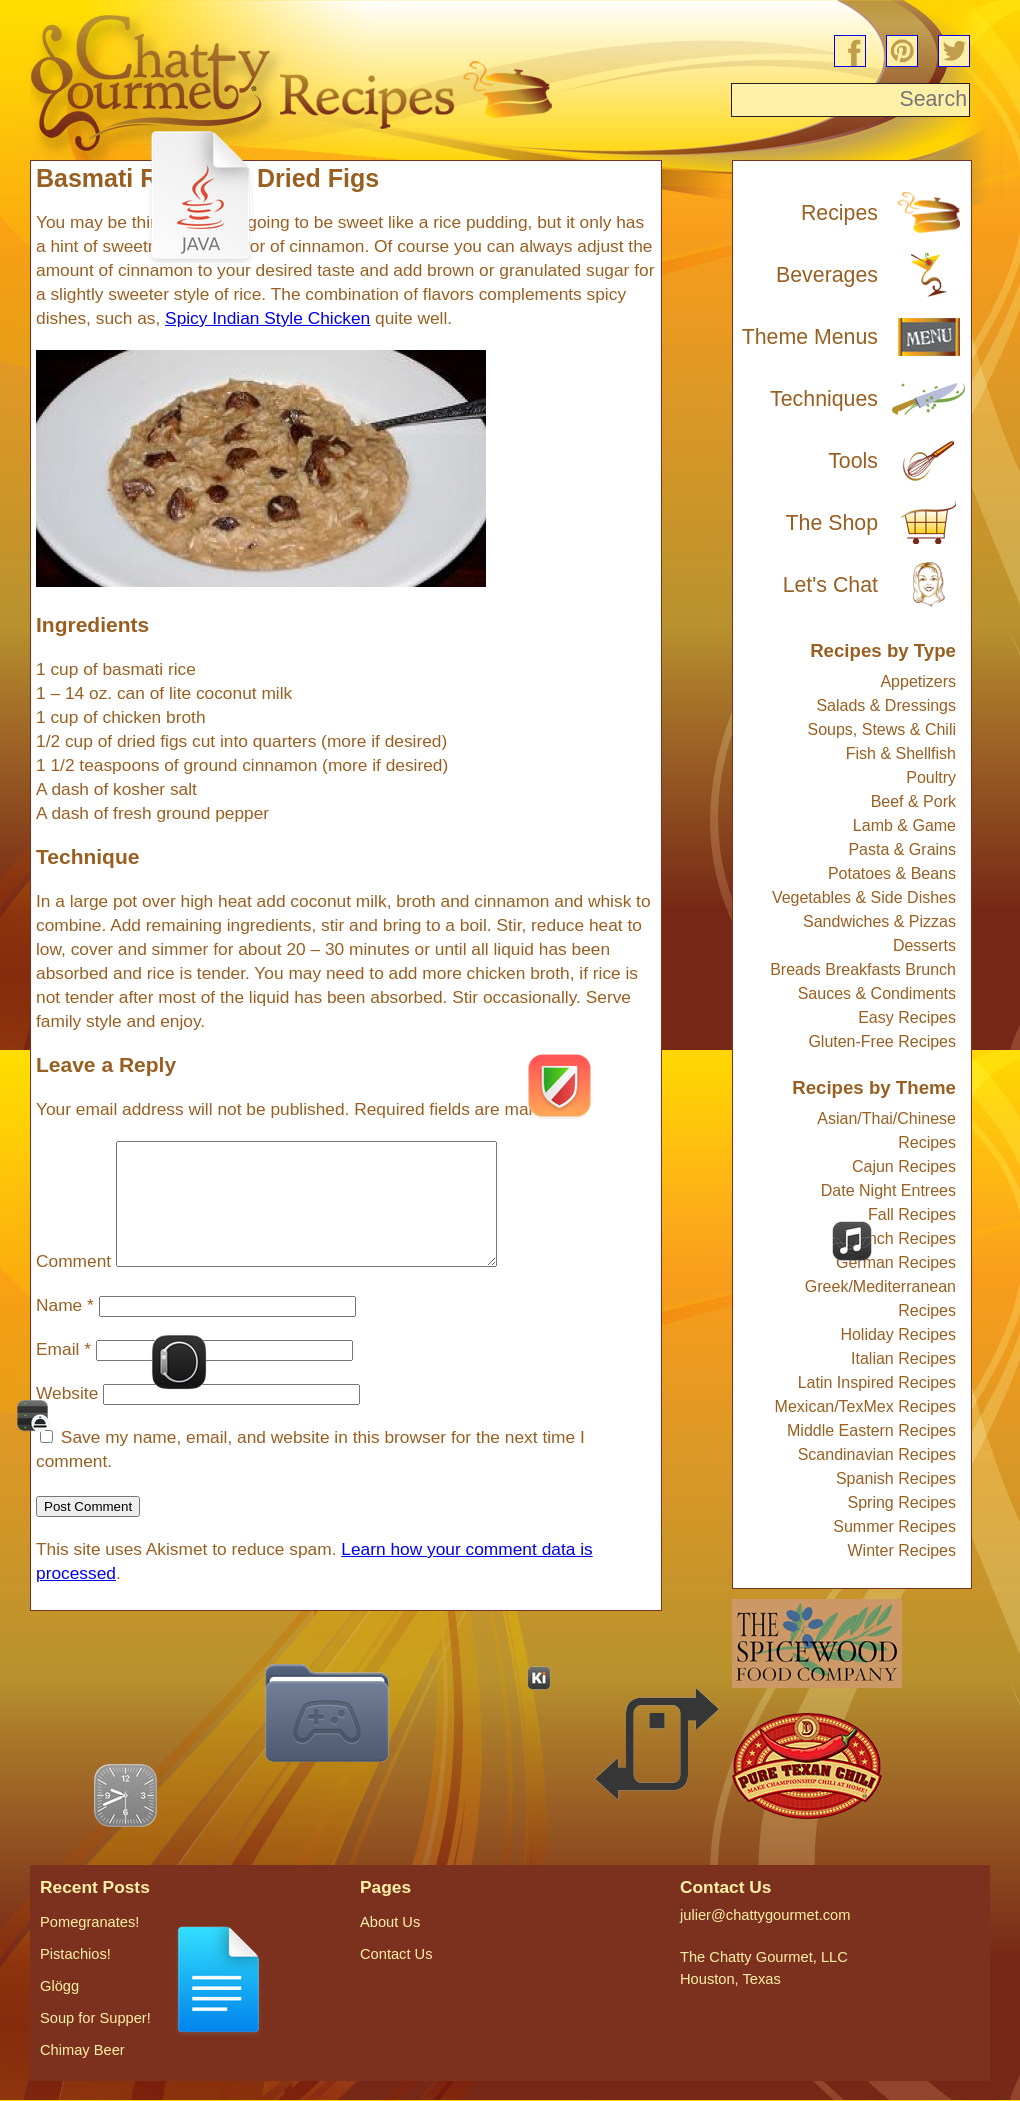  What do you see at coordinates (32, 1415) in the screenshot?
I see `configure network server discovery settings` at bounding box center [32, 1415].